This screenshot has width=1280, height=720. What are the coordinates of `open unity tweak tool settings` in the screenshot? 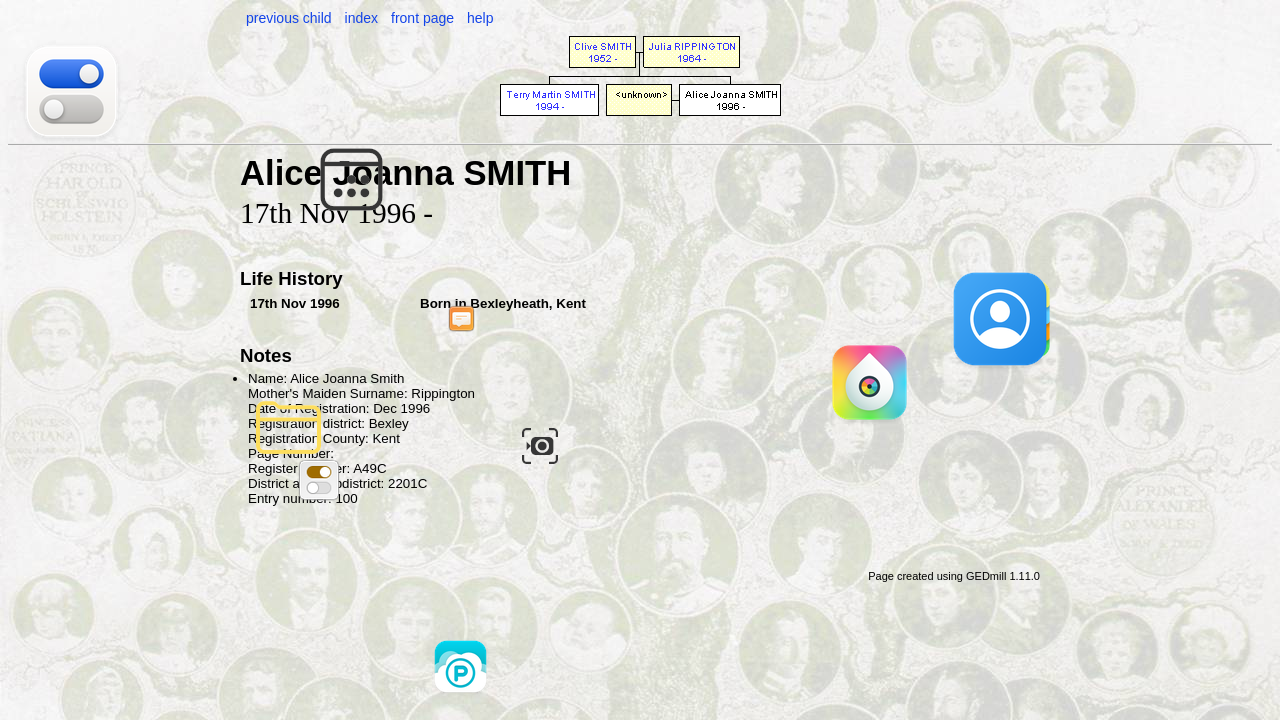 It's located at (319, 480).